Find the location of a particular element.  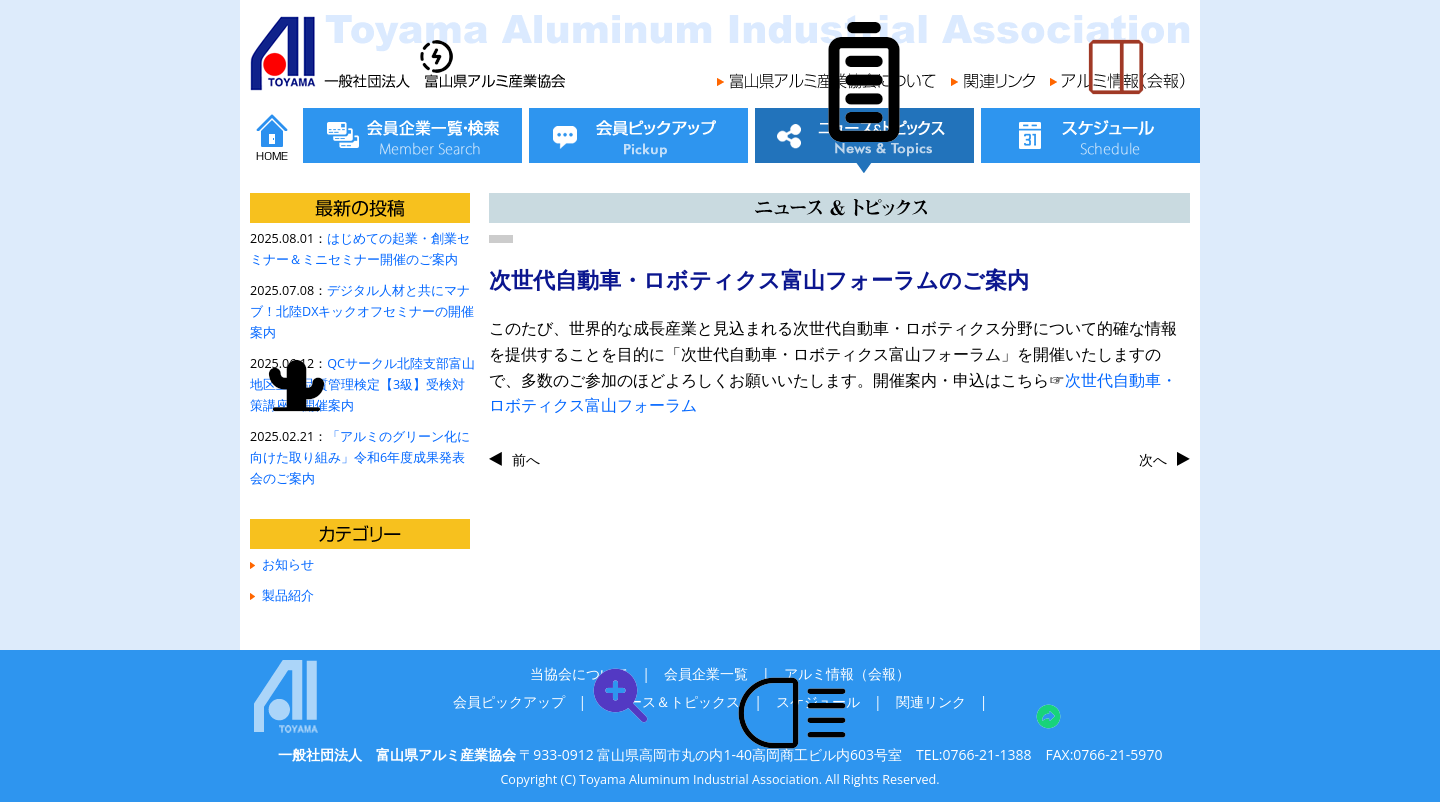

share or forward content is located at coordinates (1048, 716).